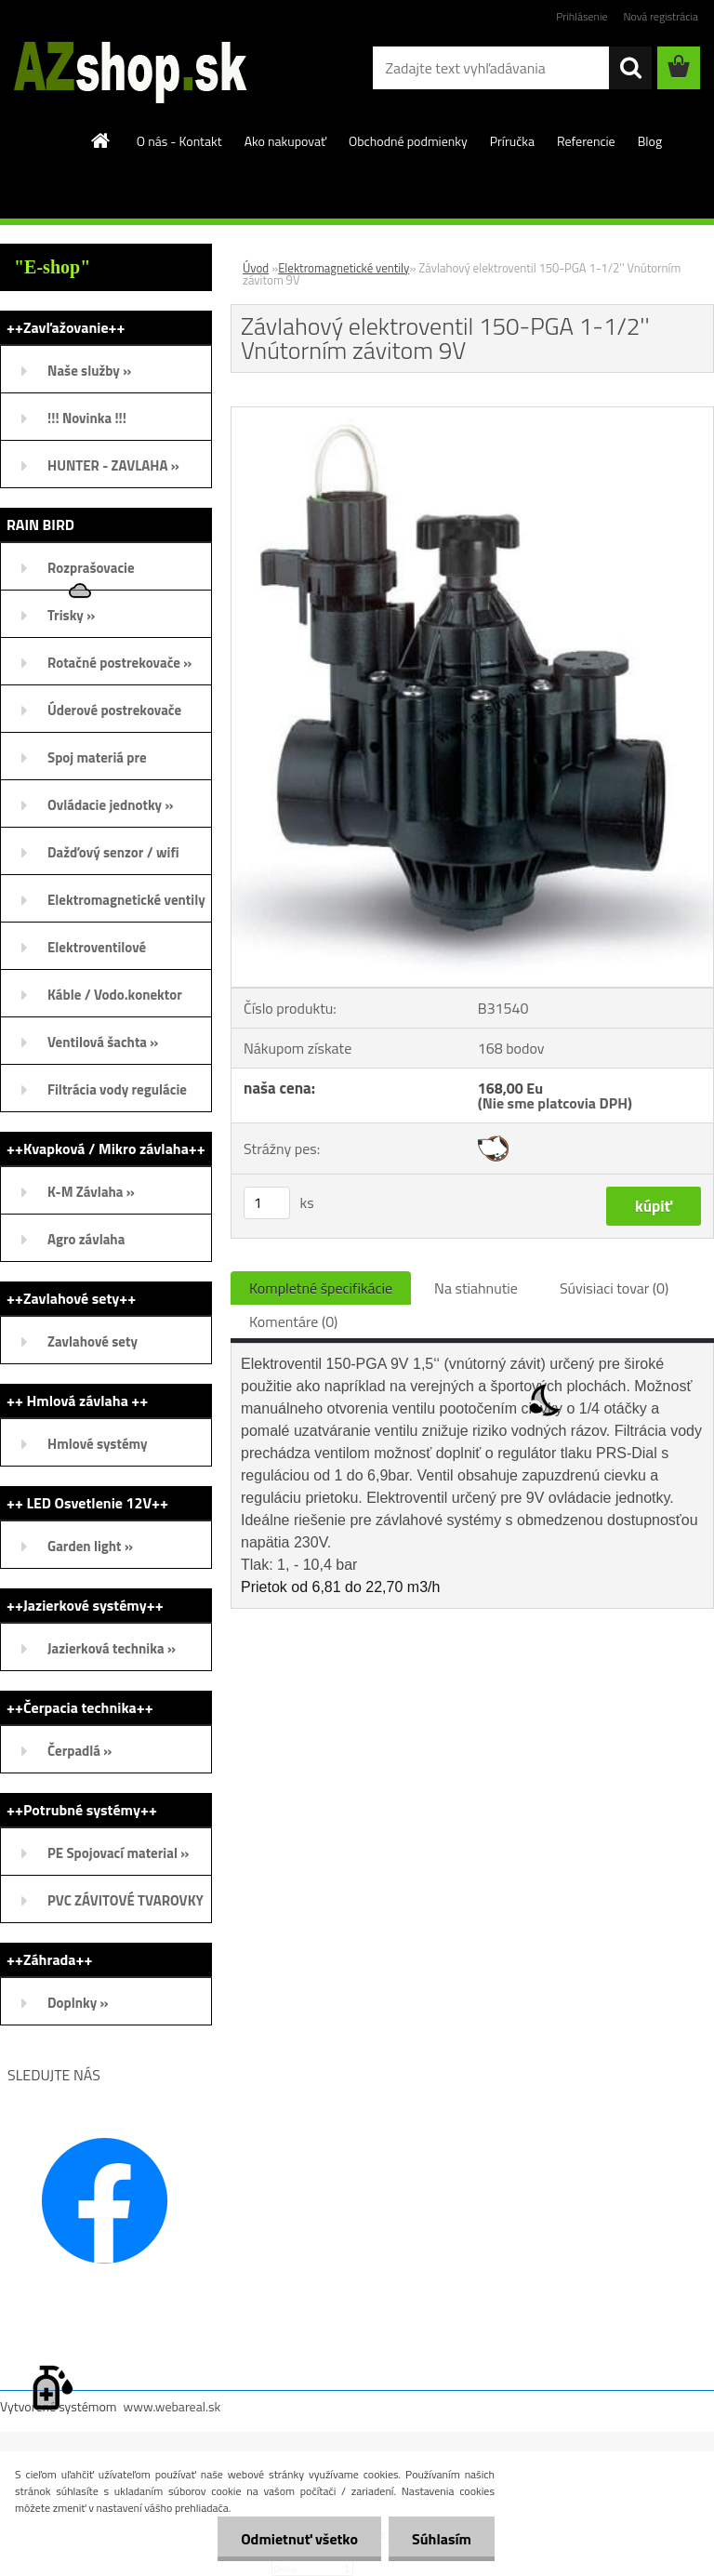 Image resolution: width=714 pixels, height=2576 pixels. I want to click on toggle dark mode or night theme, so click(547, 1400).